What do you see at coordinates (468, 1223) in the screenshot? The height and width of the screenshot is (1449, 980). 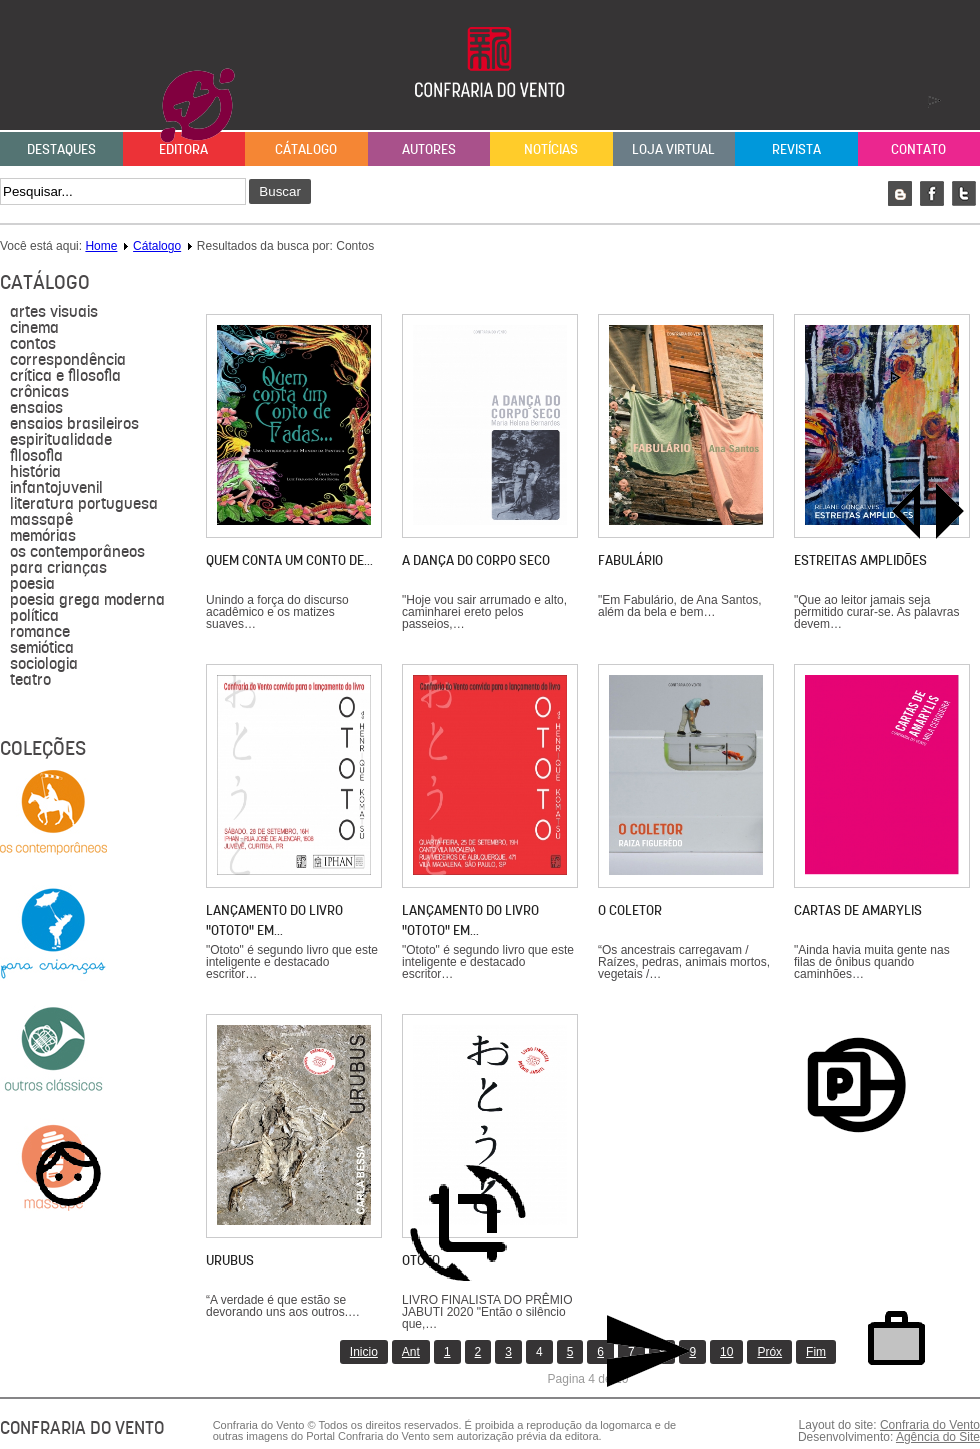 I see `rotate and crop an image` at bounding box center [468, 1223].